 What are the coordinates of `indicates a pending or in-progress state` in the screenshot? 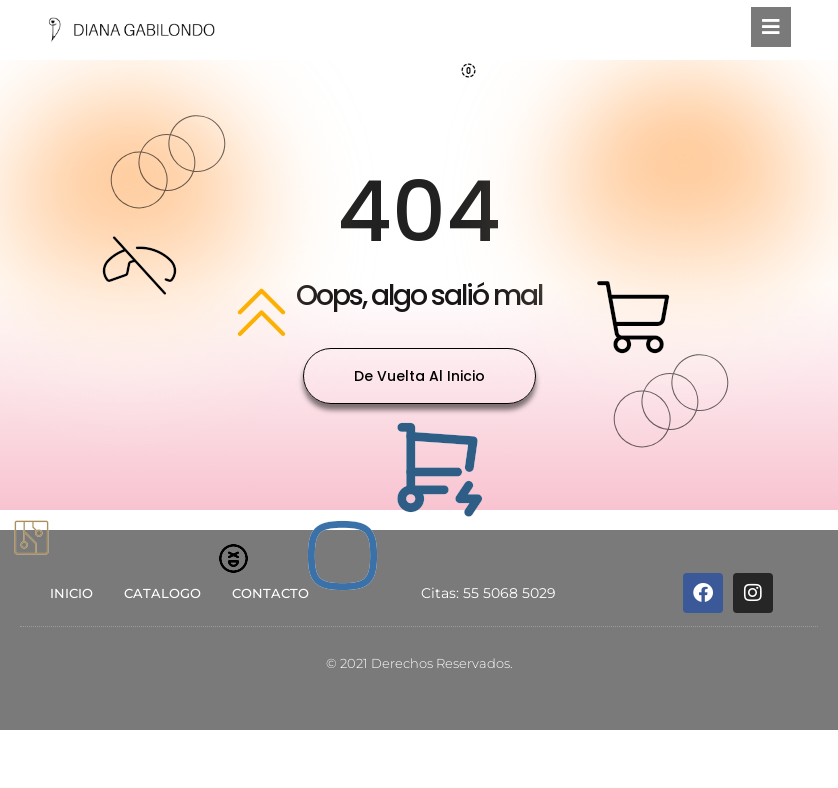 It's located at (468, 70).